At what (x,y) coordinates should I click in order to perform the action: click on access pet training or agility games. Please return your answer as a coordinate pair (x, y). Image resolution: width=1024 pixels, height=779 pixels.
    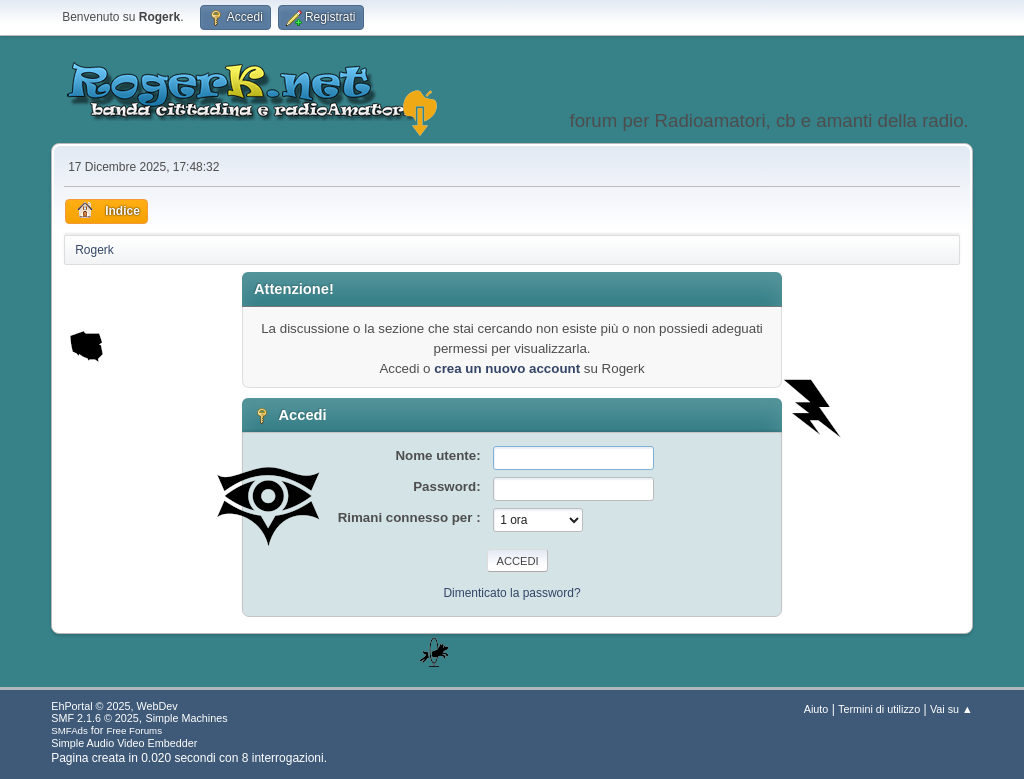
    Looking at the image, I should click on (434, 652).